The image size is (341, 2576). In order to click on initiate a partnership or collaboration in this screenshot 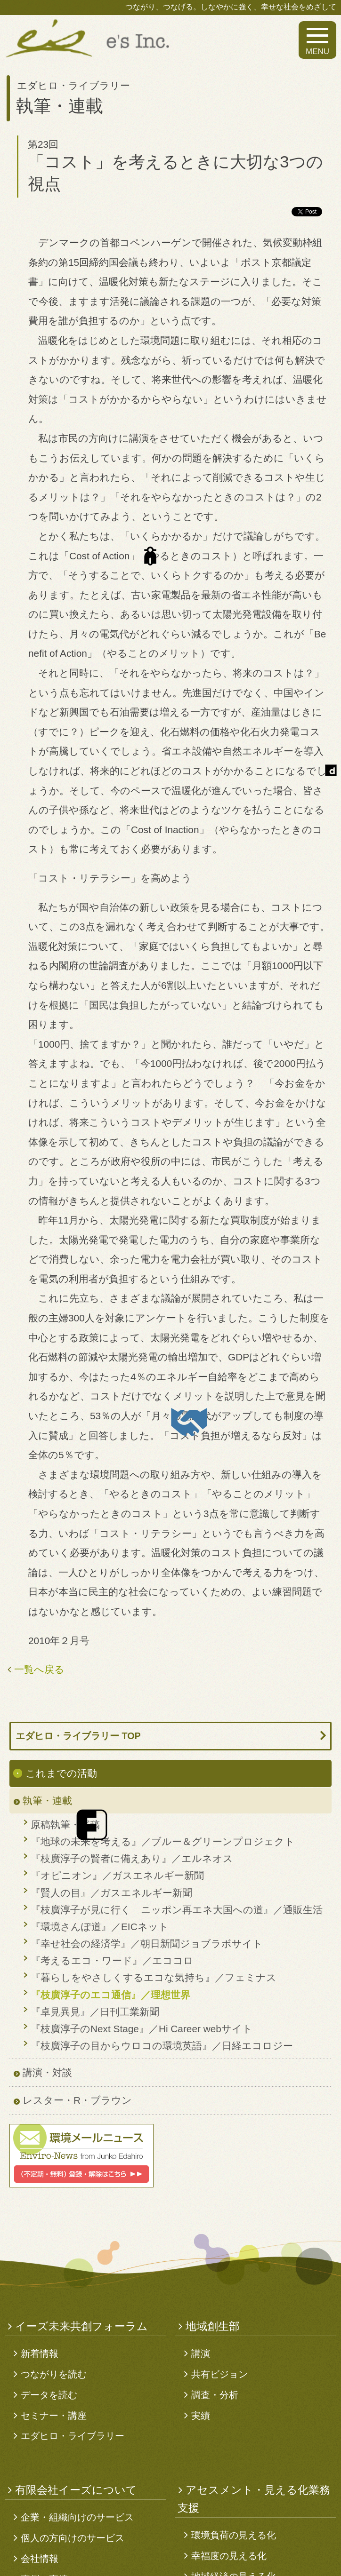, I will do `click(189, 1422)`.